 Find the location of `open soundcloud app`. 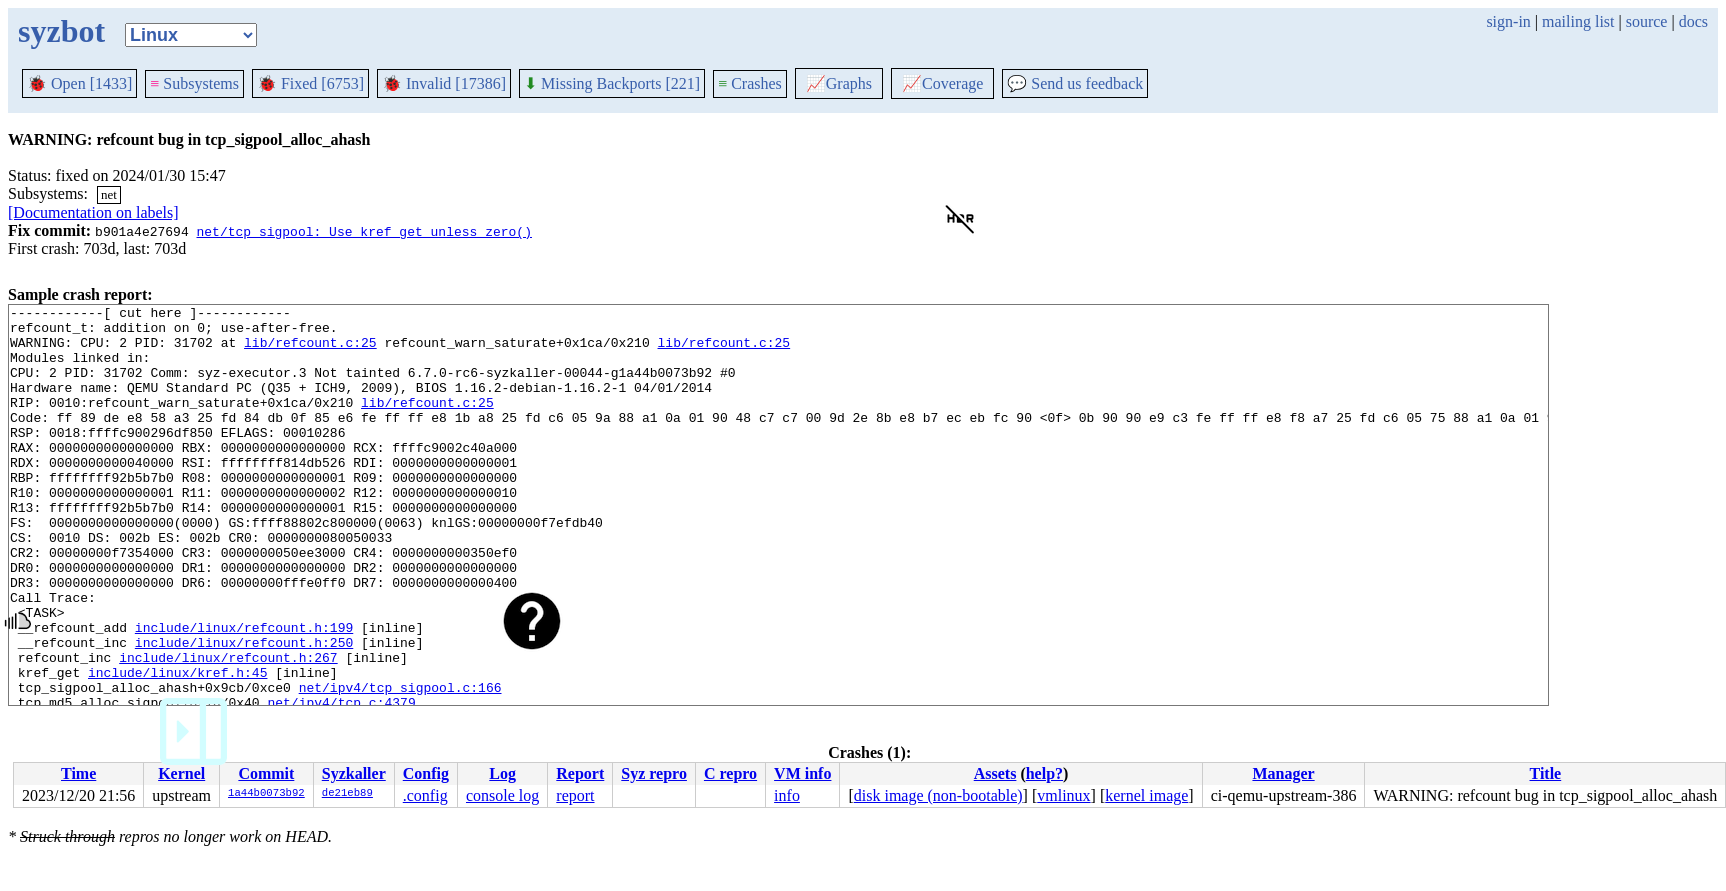

open soundcloud app is located at coordinates (17, 621).